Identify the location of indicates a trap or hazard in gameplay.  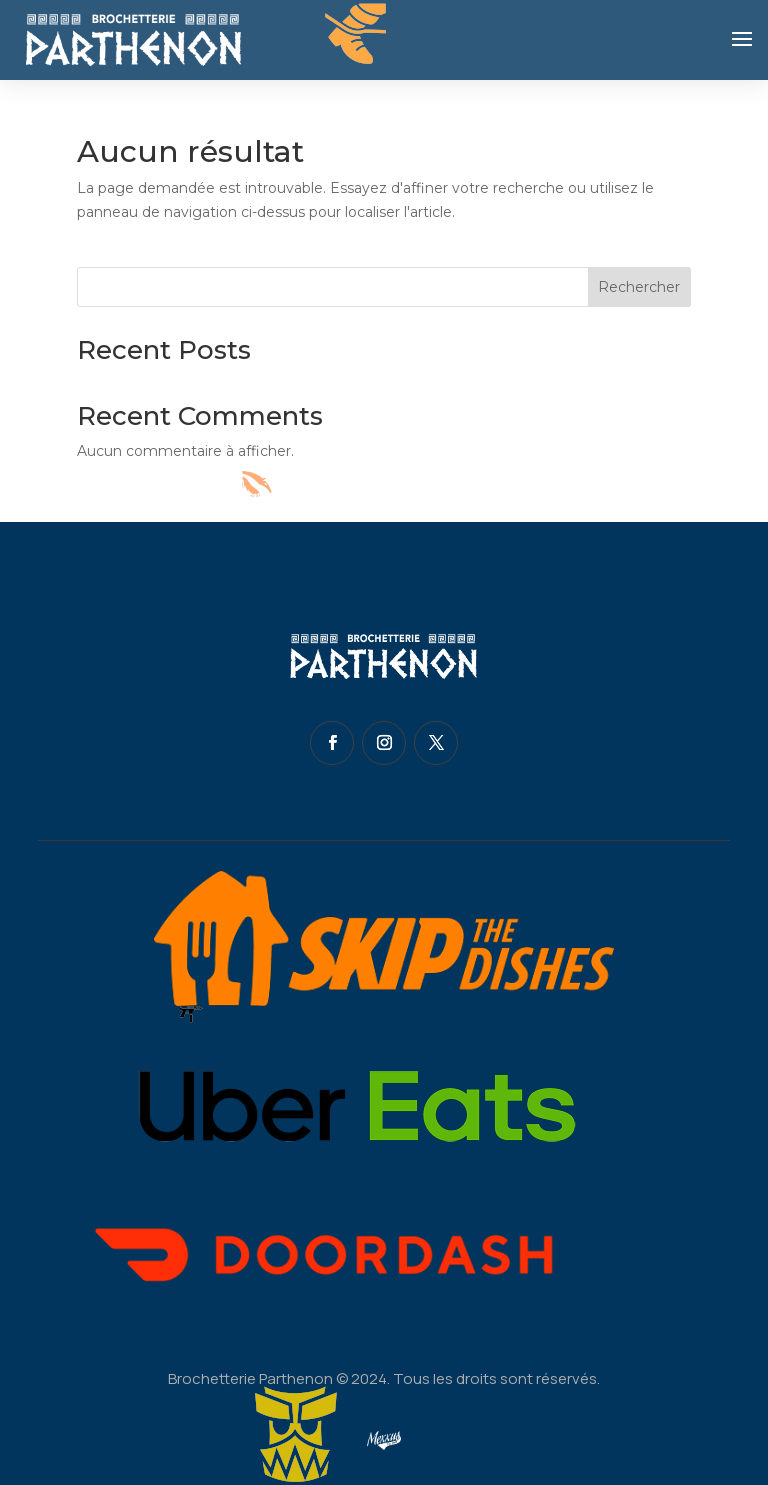
(355, 33).